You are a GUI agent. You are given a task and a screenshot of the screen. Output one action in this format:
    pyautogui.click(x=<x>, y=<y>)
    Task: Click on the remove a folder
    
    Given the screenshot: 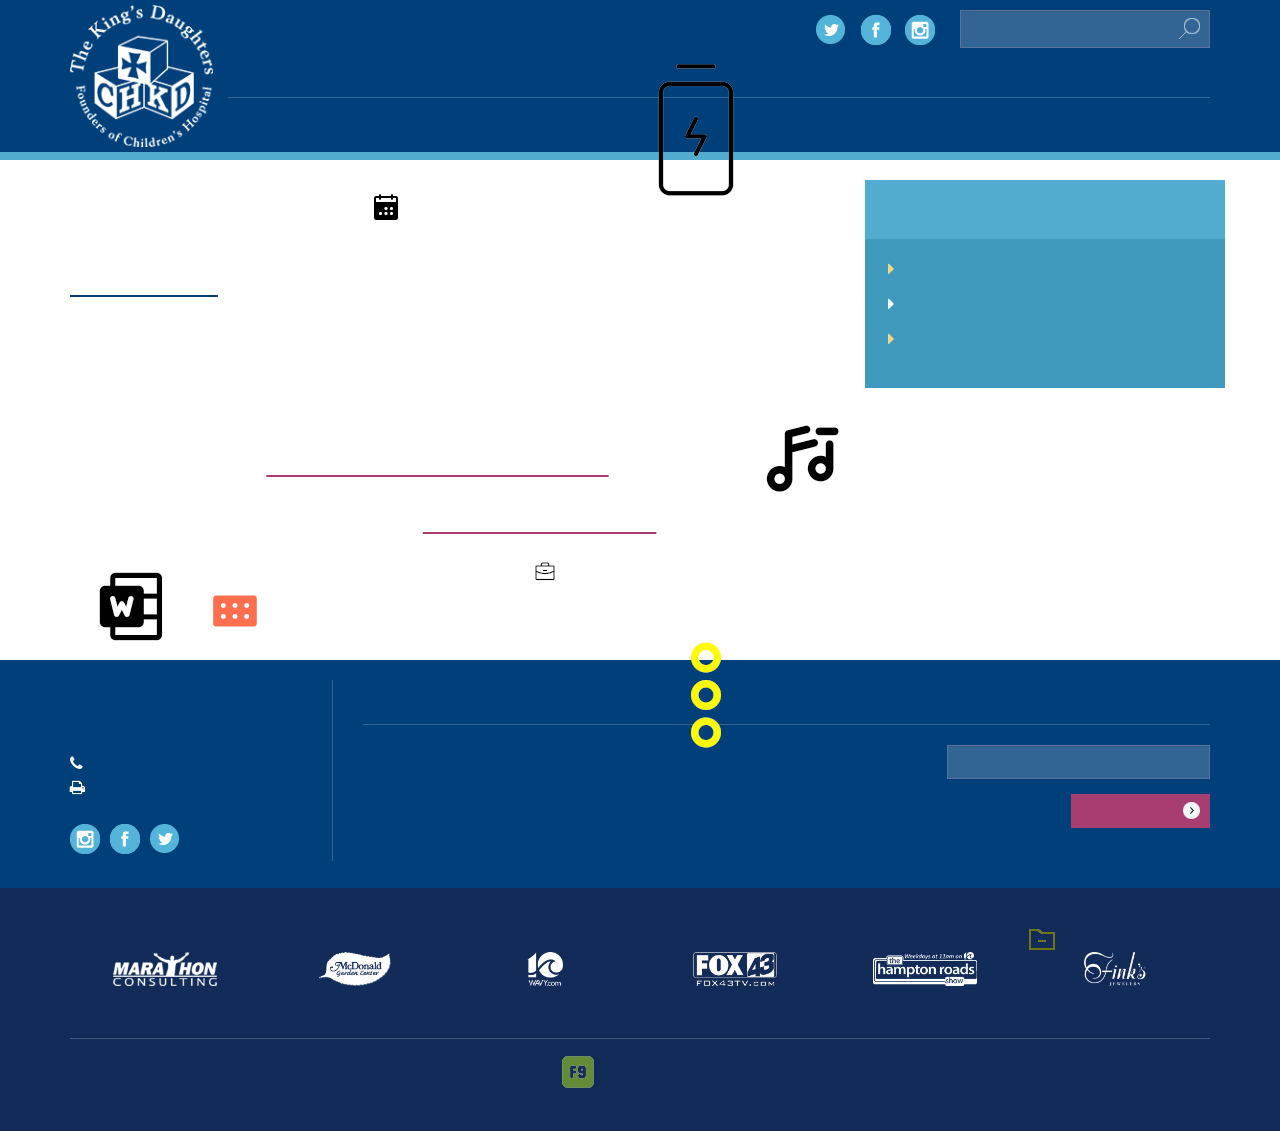 What is the action you would take?
    pyautogui.click(x=1042, y=939)
    